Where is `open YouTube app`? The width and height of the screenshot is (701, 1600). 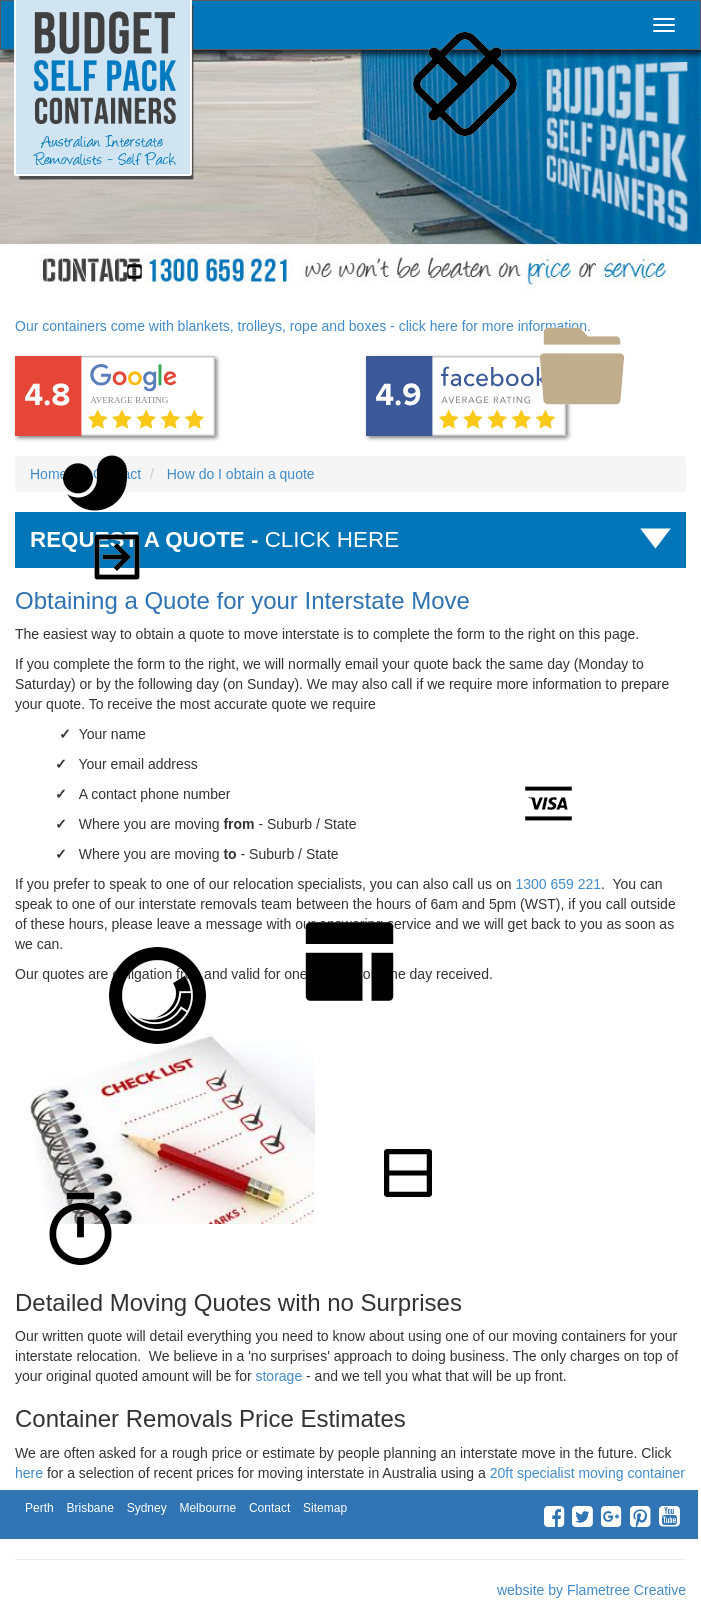
open YouTube app is located at coordinates (134, 271).